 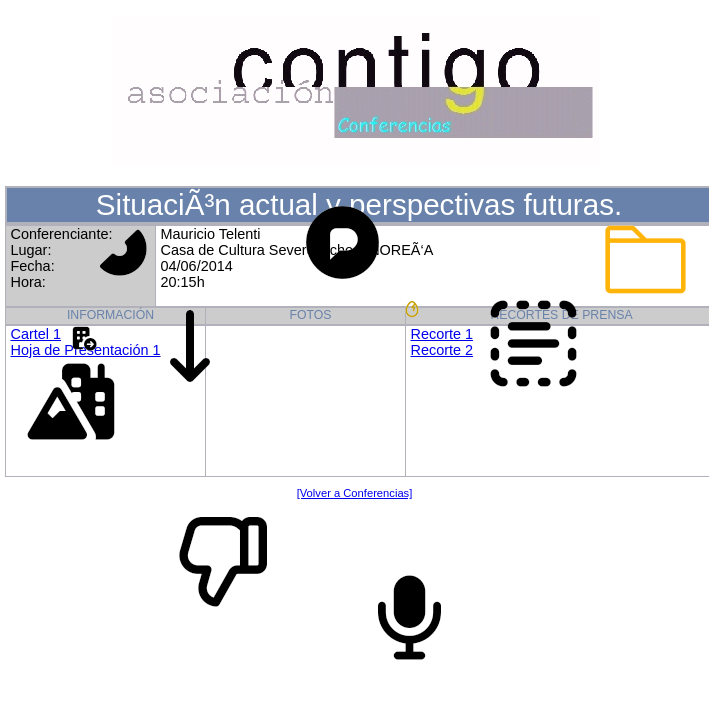 I want to click on explore outdoor and urban destinations, so click(x=71, y=401).